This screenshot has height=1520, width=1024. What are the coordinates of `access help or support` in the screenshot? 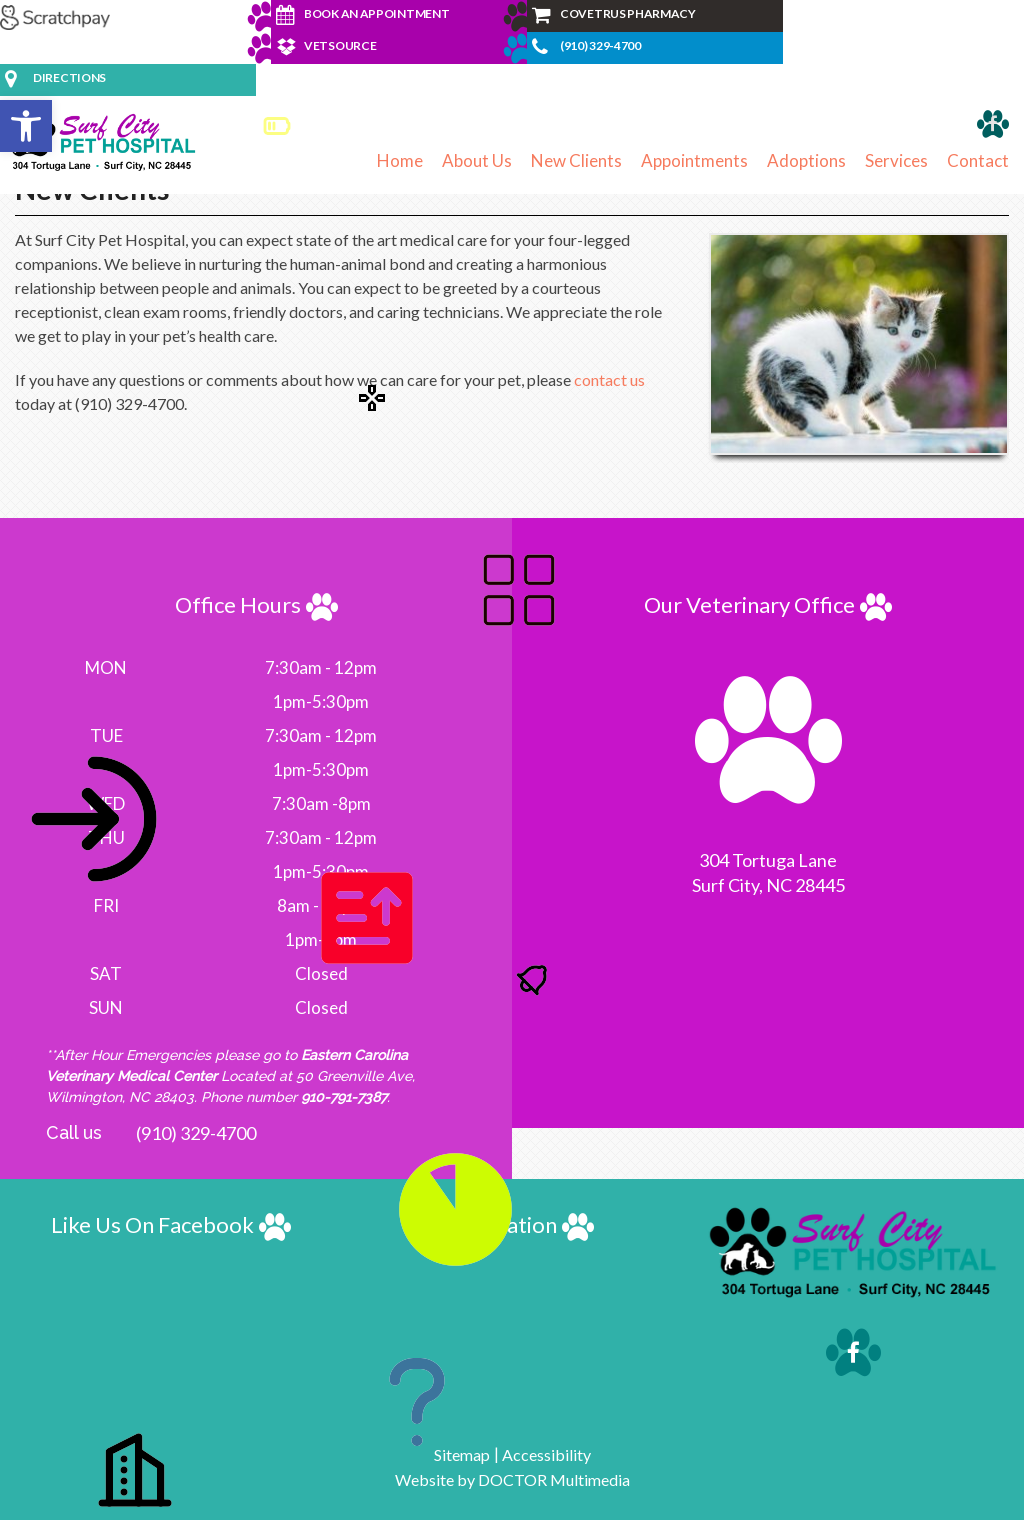 It's located at (417, 1402).